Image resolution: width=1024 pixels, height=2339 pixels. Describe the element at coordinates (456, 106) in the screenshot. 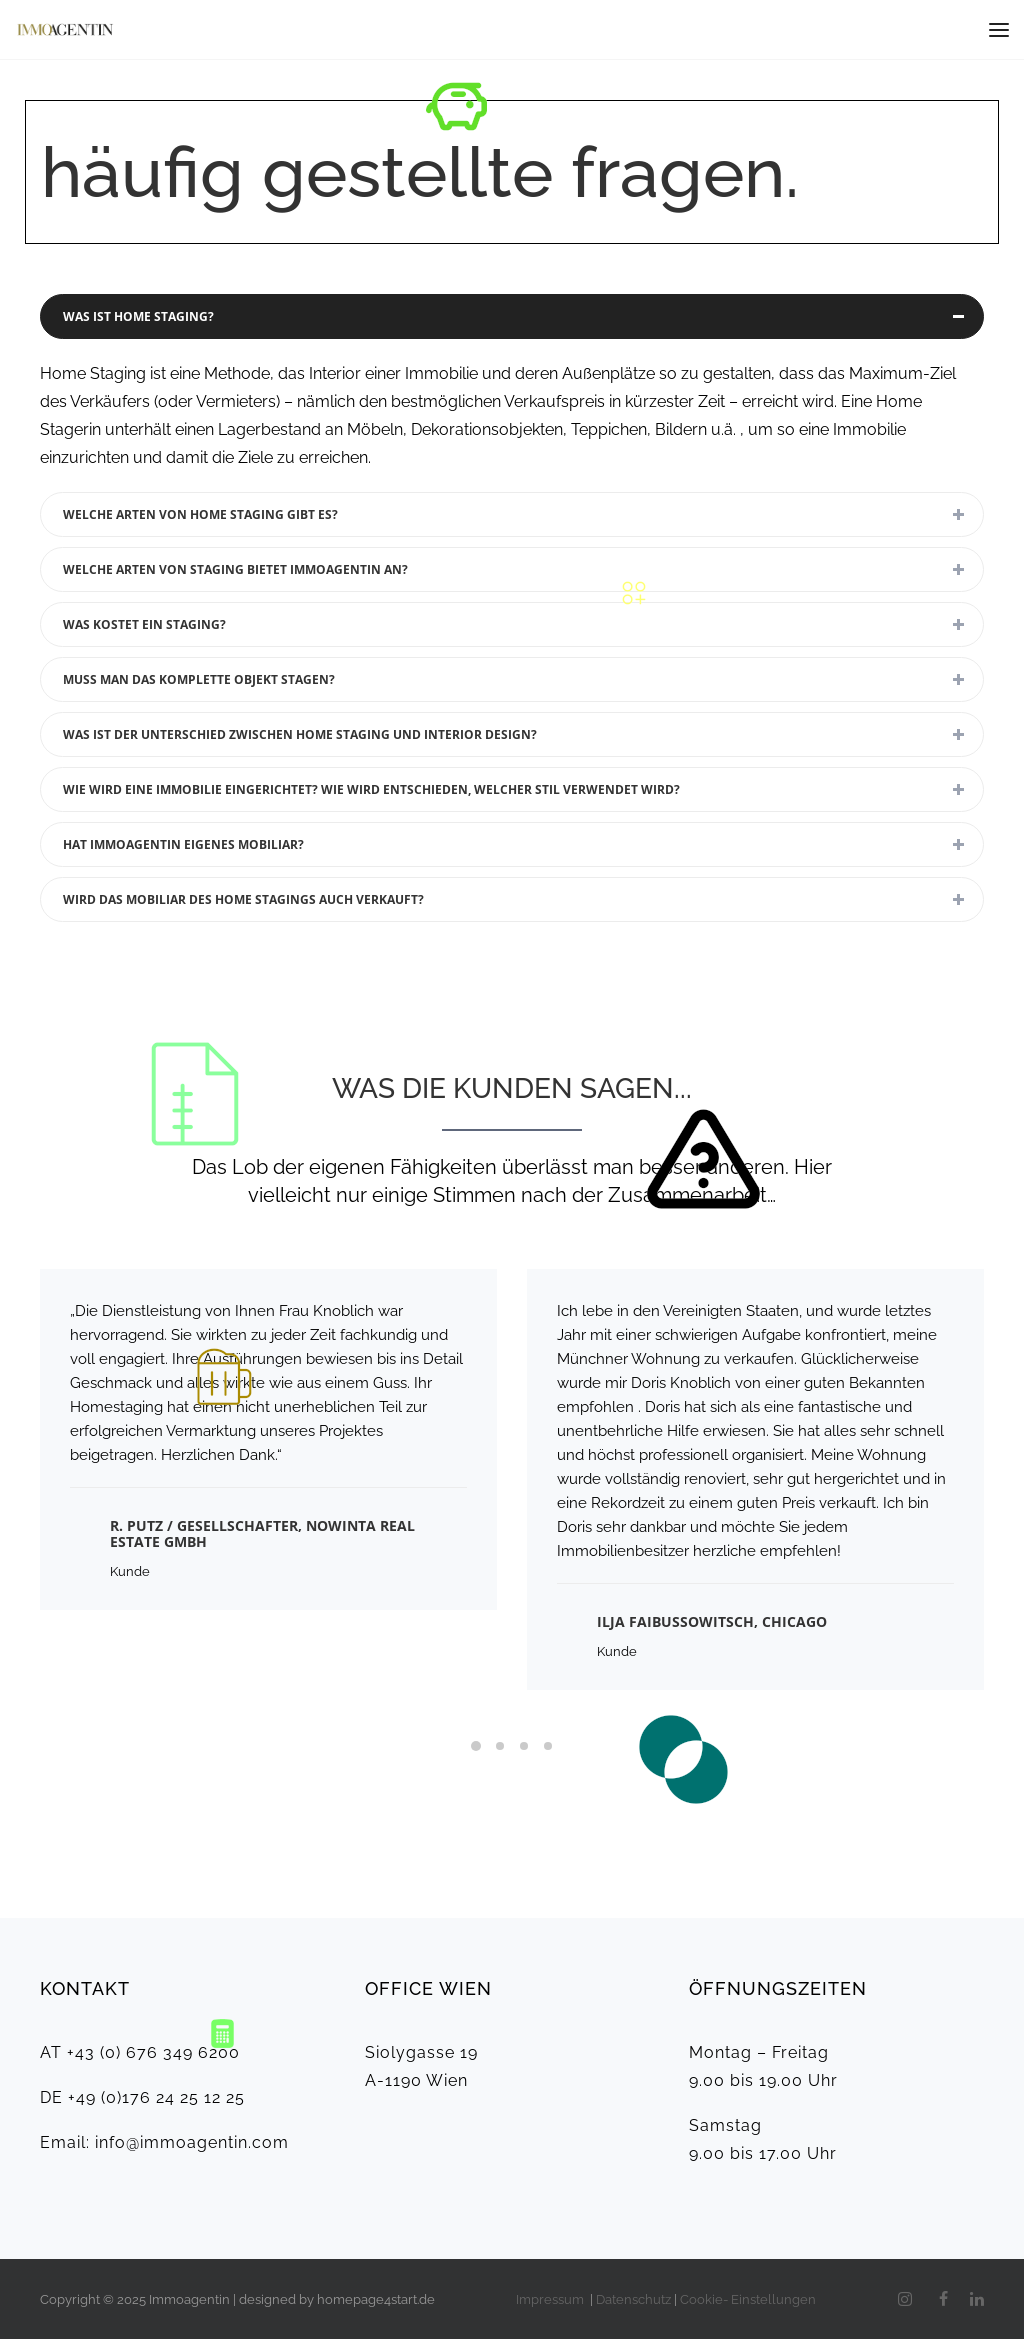

I see `access savings or budget features` at that location.